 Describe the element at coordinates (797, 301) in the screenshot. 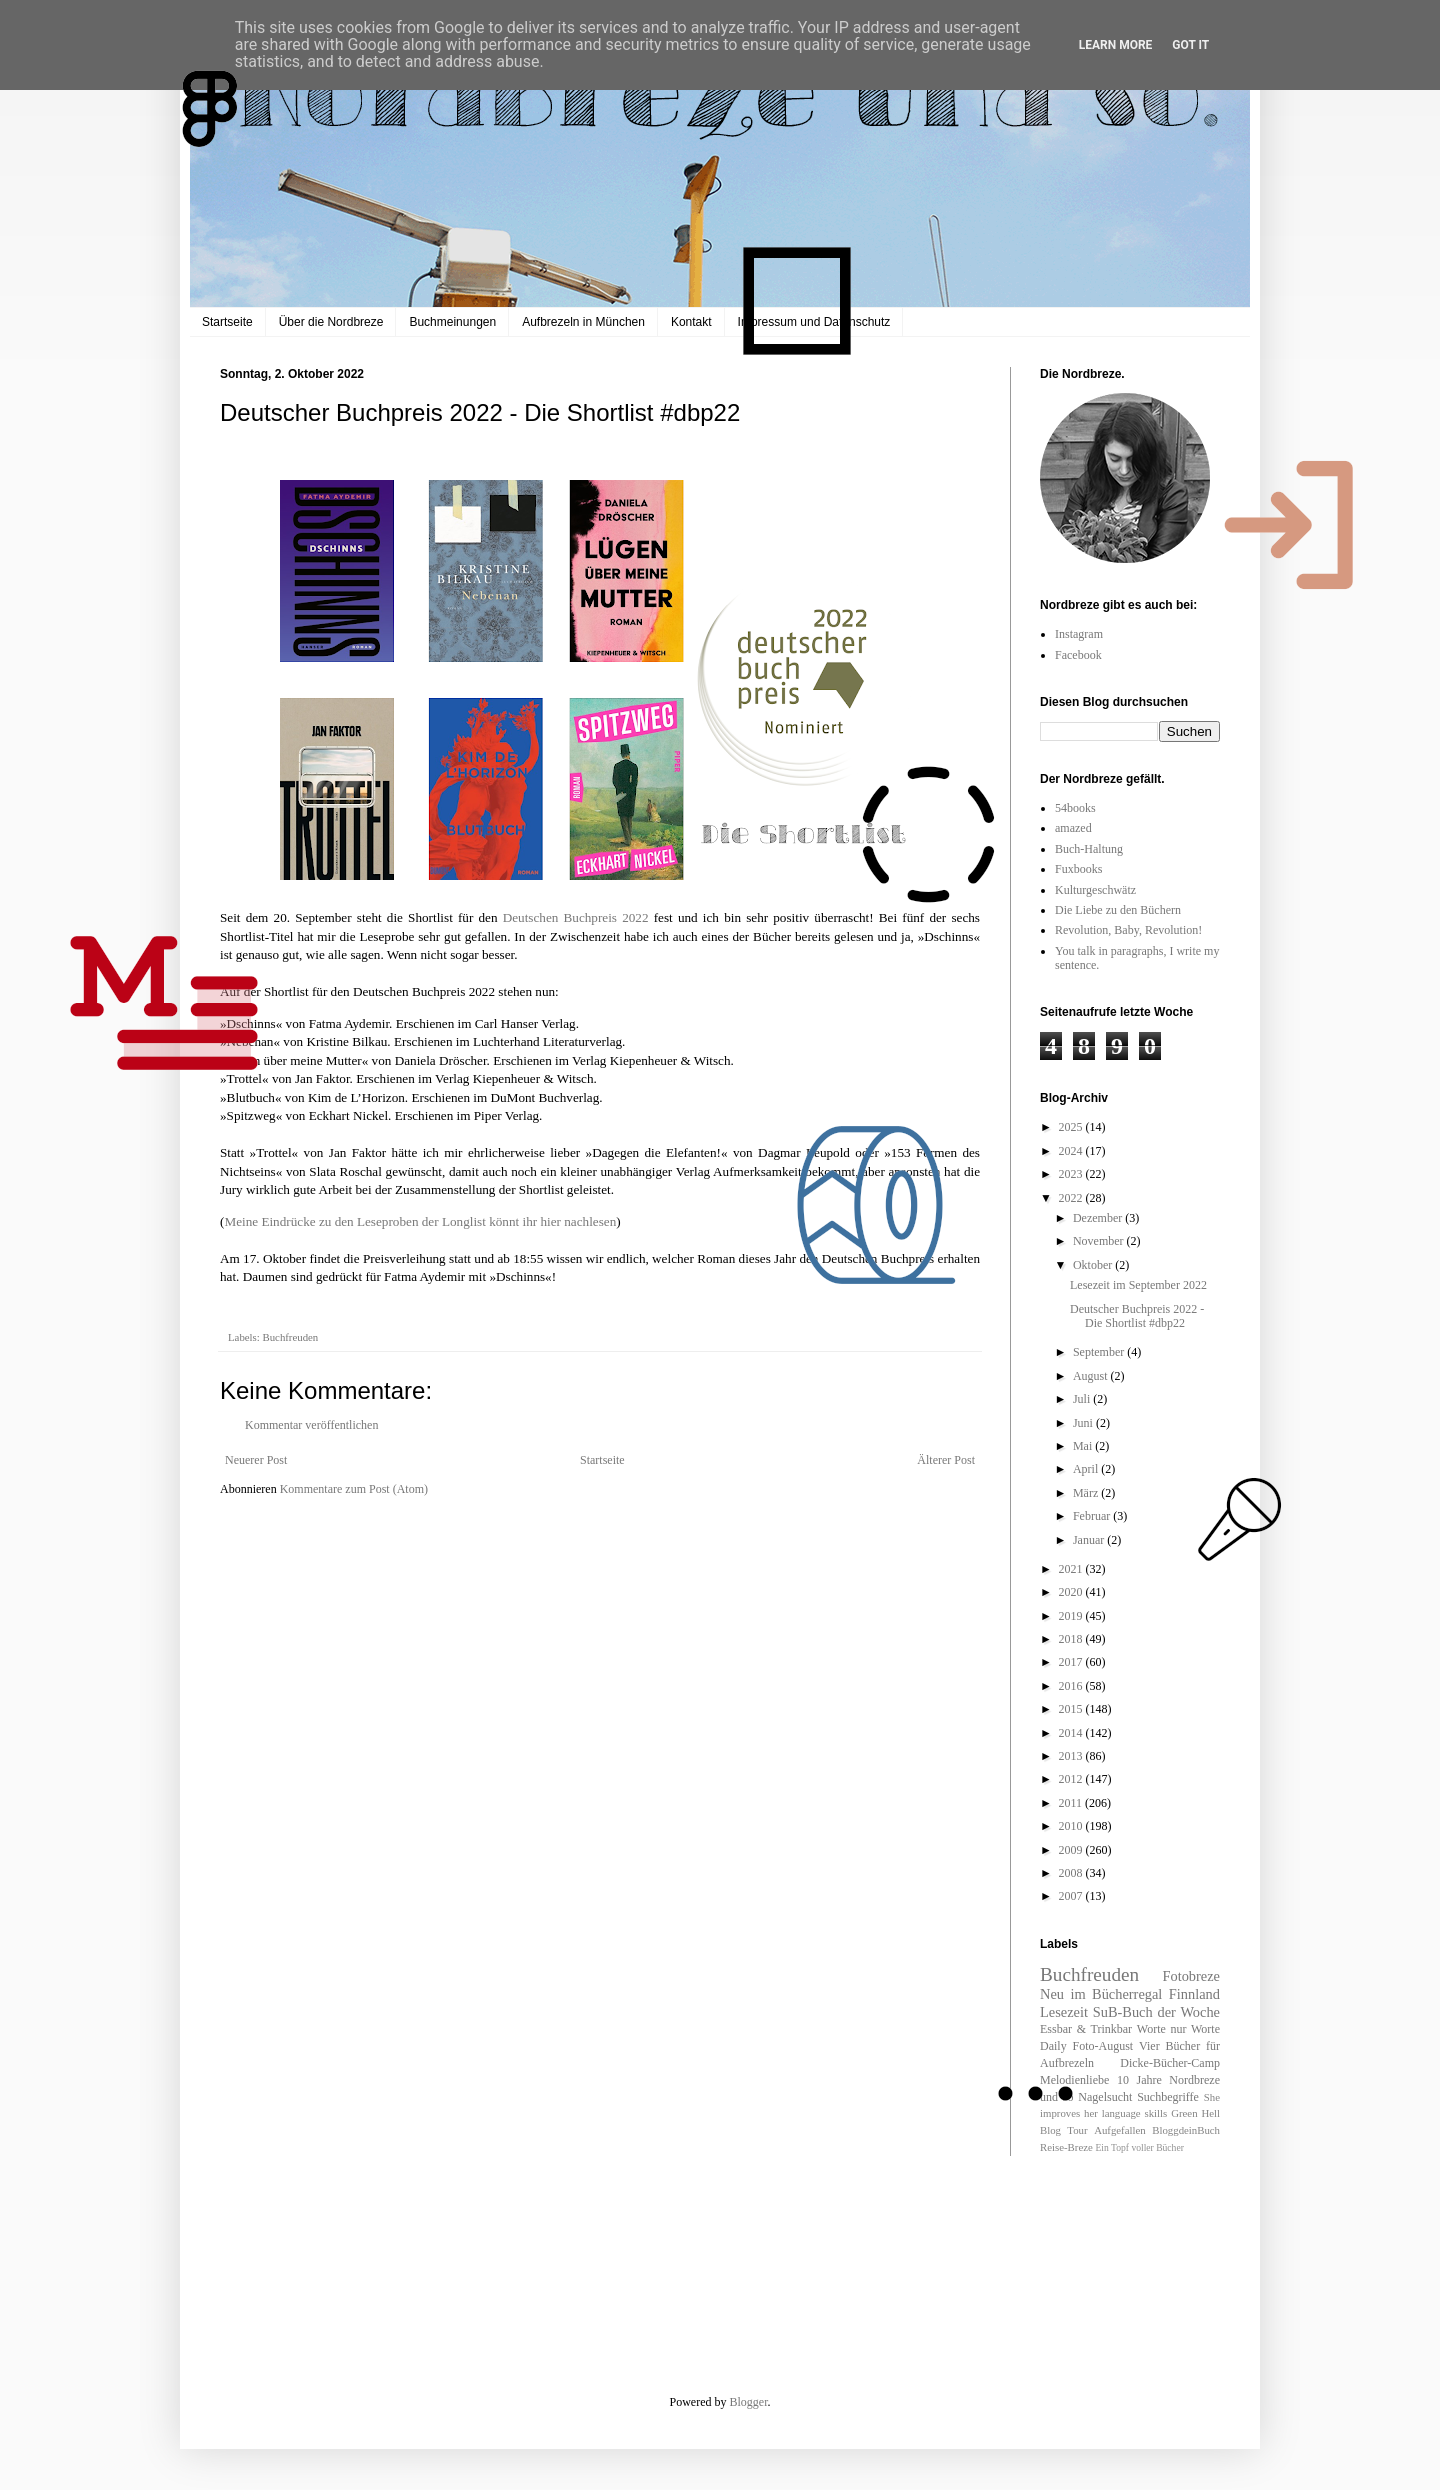

I see `maximize the current window` at that location.